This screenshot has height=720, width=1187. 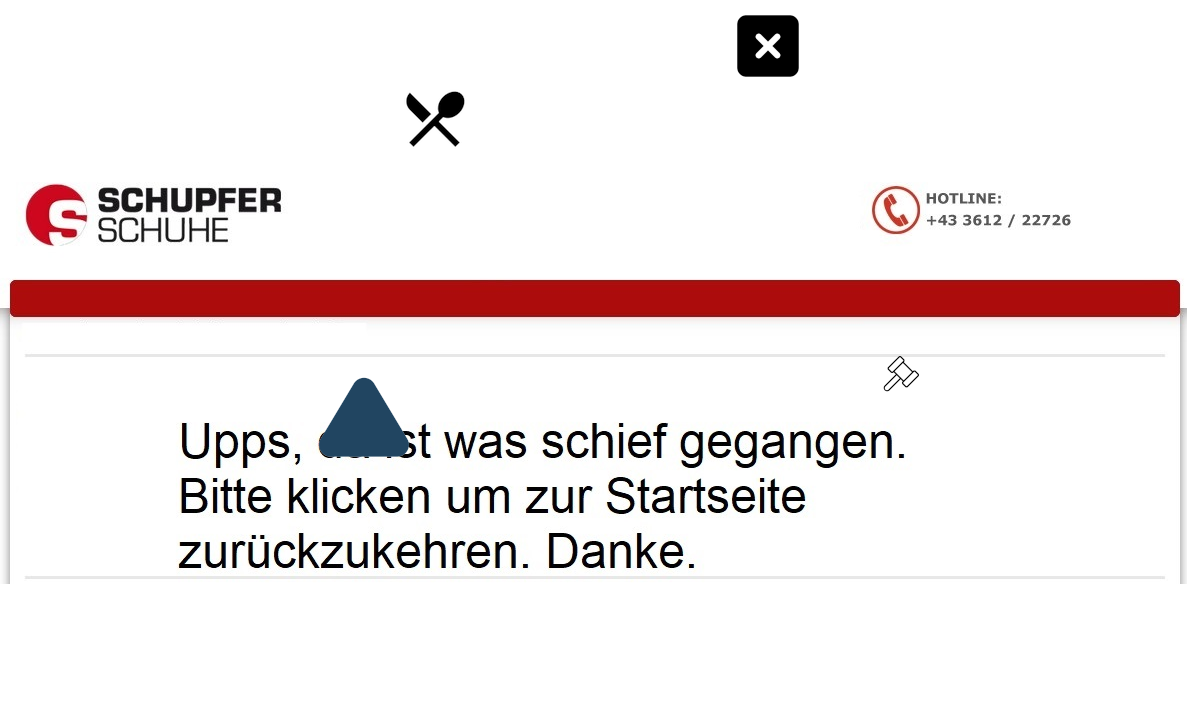 What do you see at coordinates (768, 46) in the screenshot?
I see `close or dismiss a dialog` at bounding box center [768, 46].